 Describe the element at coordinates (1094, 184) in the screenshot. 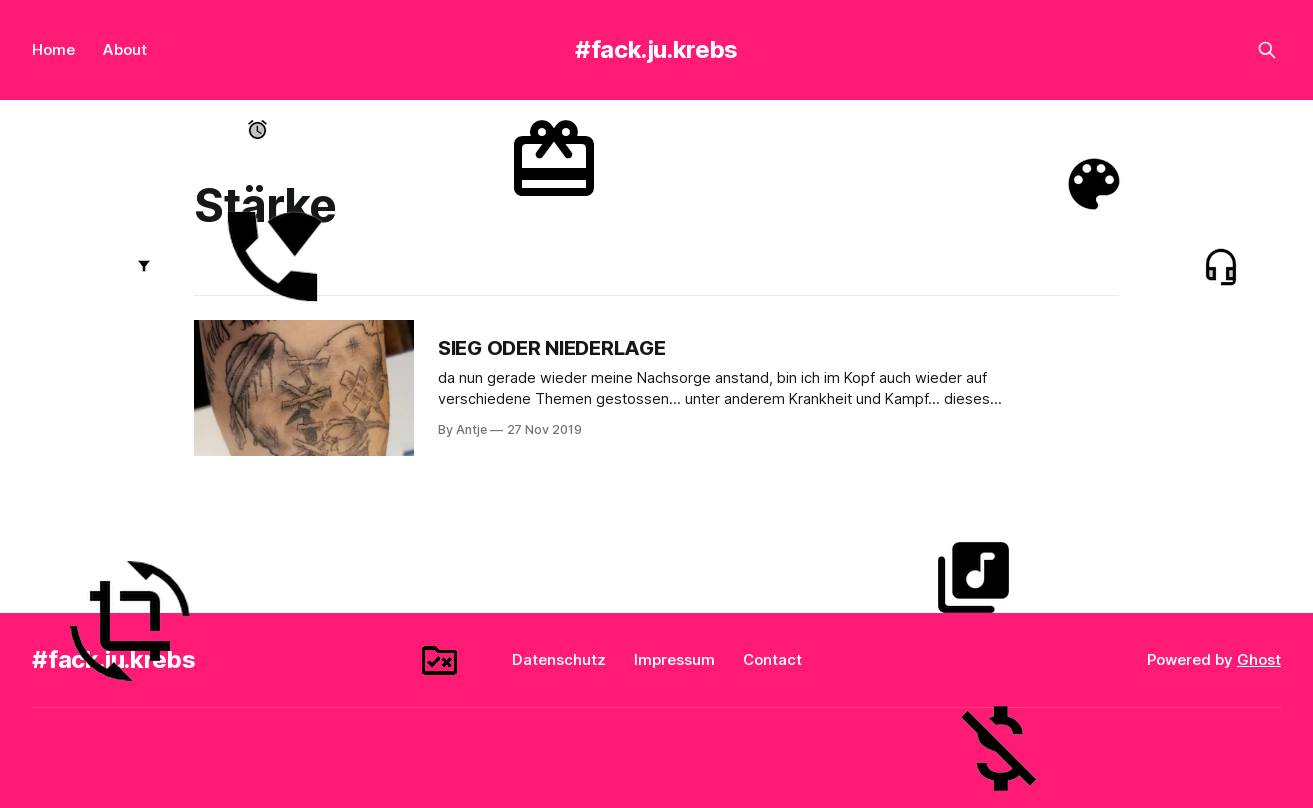

I see `access color or theme customization options` at that location.